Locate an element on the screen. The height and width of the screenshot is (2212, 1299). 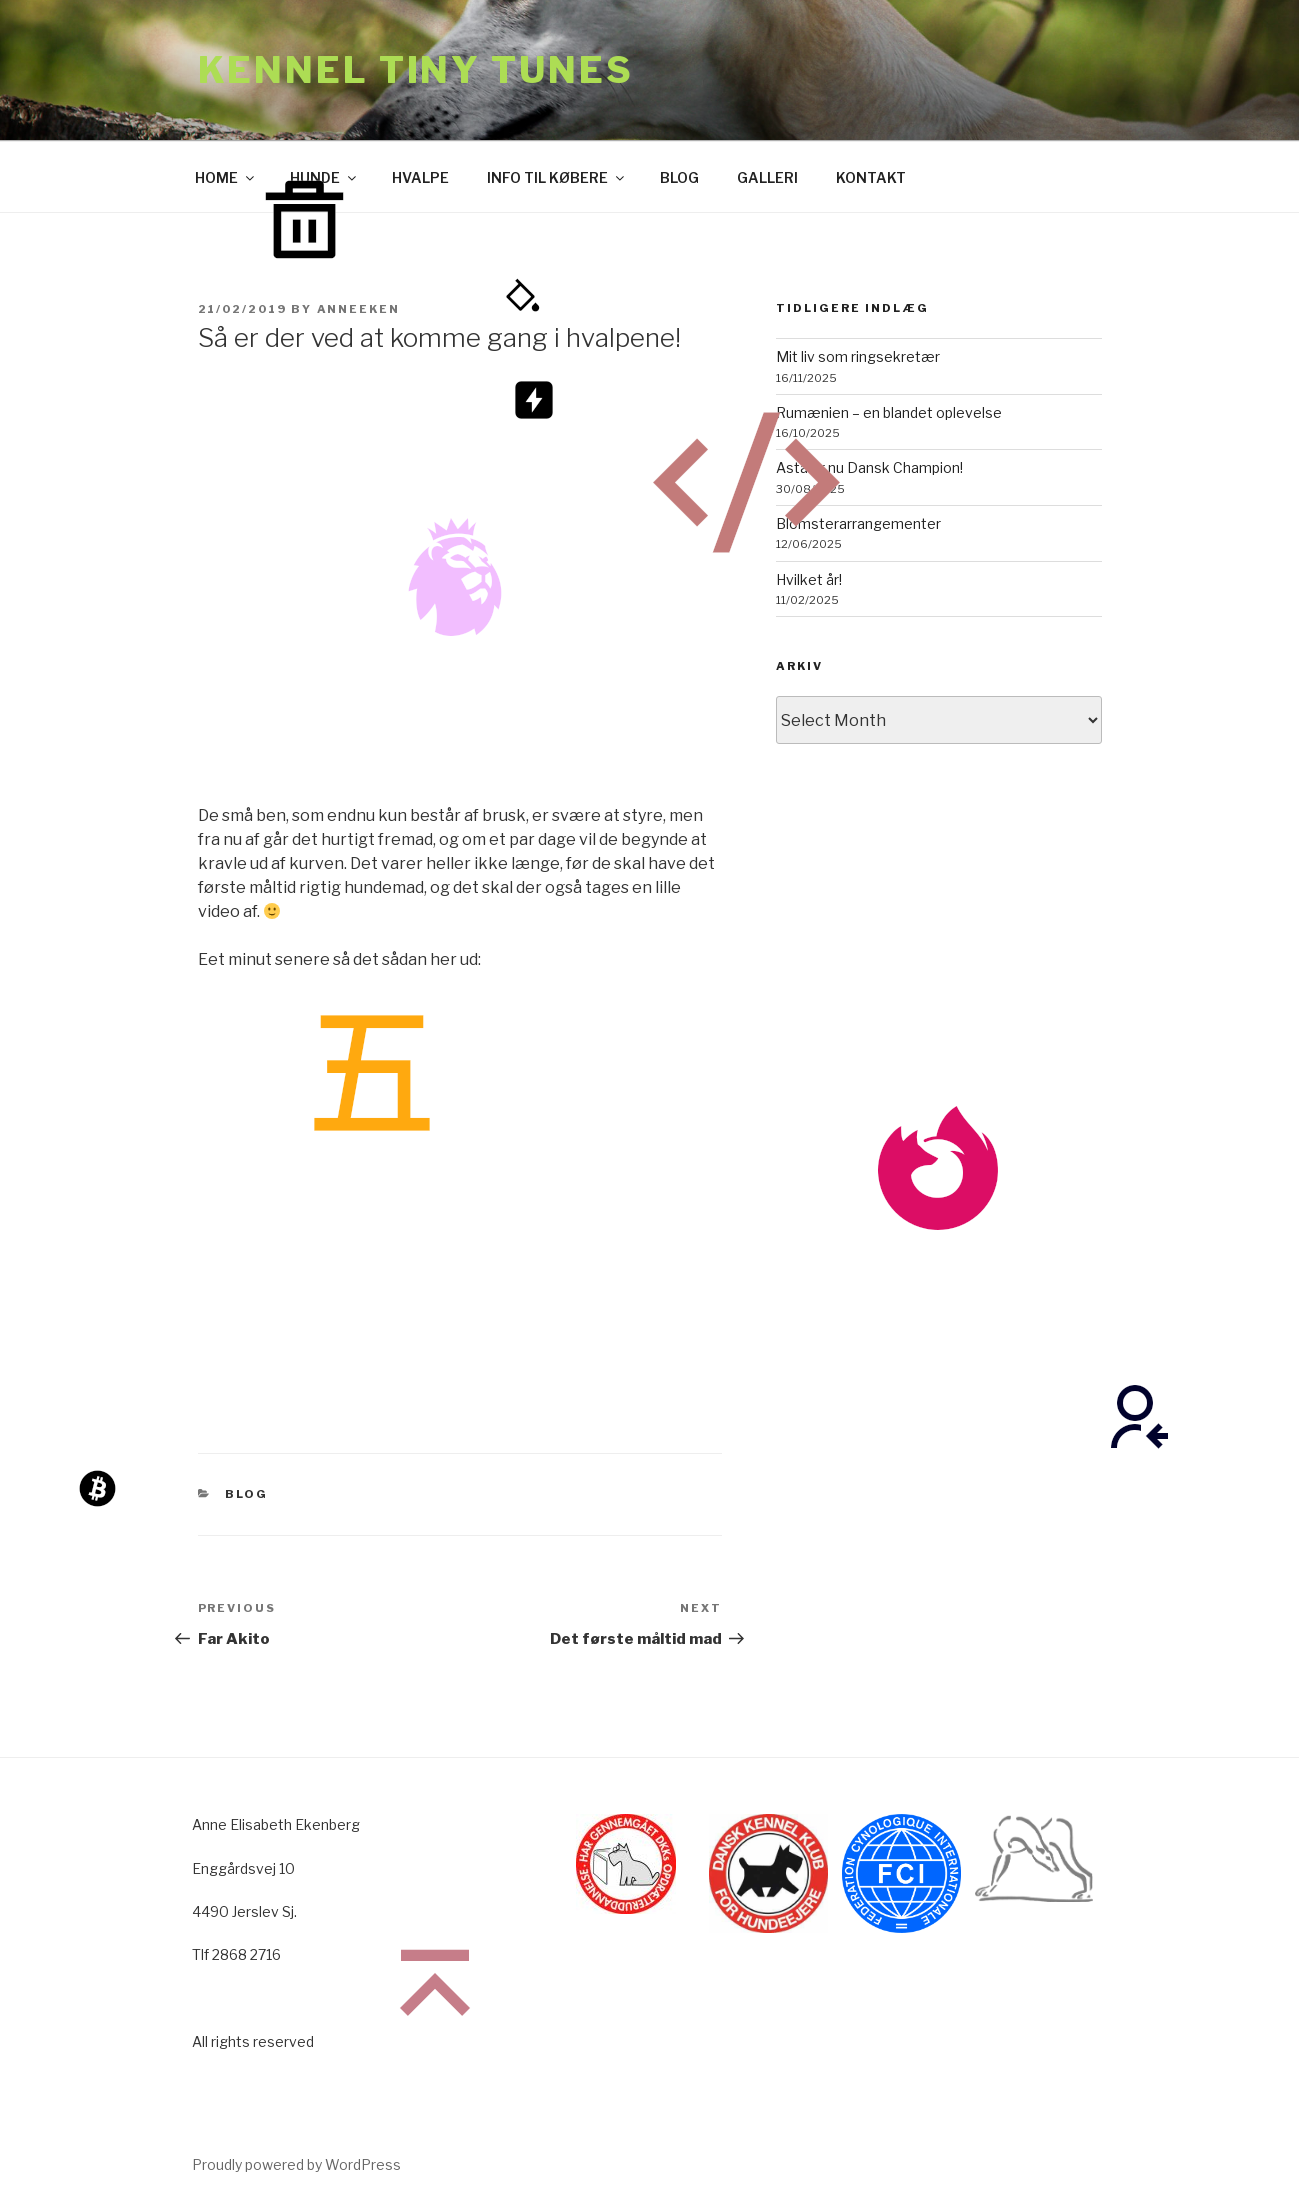
access AED or defibrillator location information is located at coordinates (534, 400).